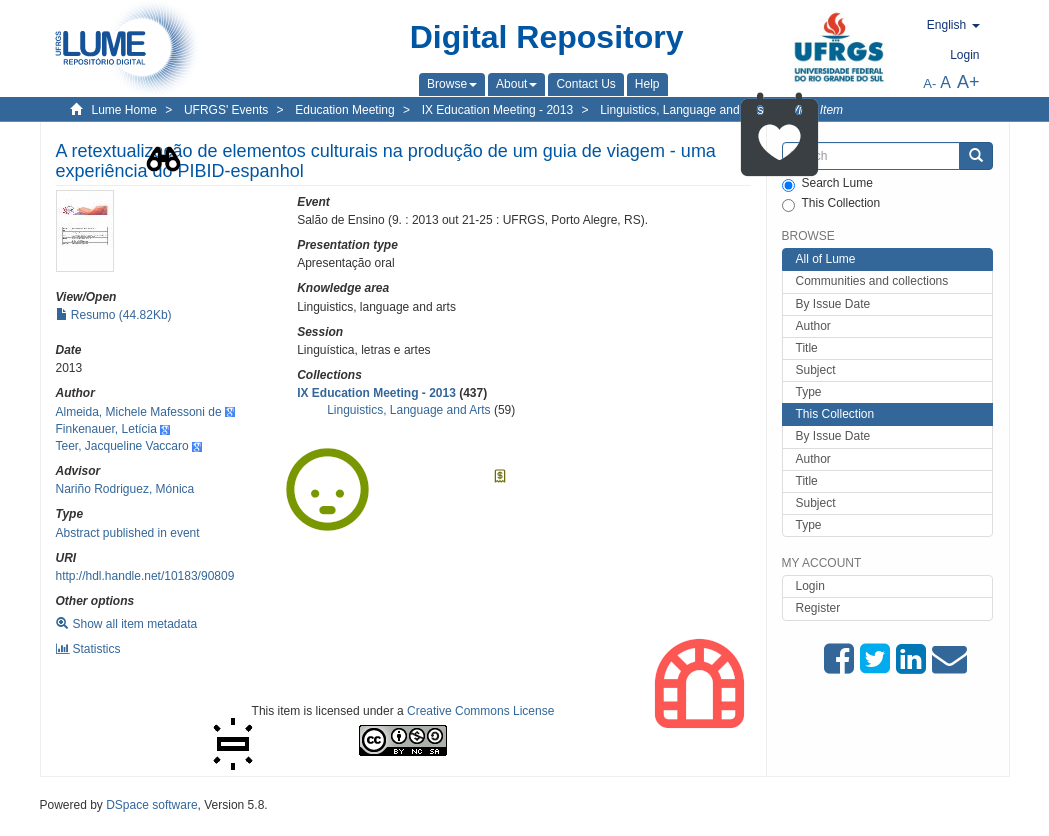 The height and width of the screenshot is (836, 1049). Describe the element at coordinates (327, 489) in the screenshot. I see `indicates a sad or disappointed mood` at that location.